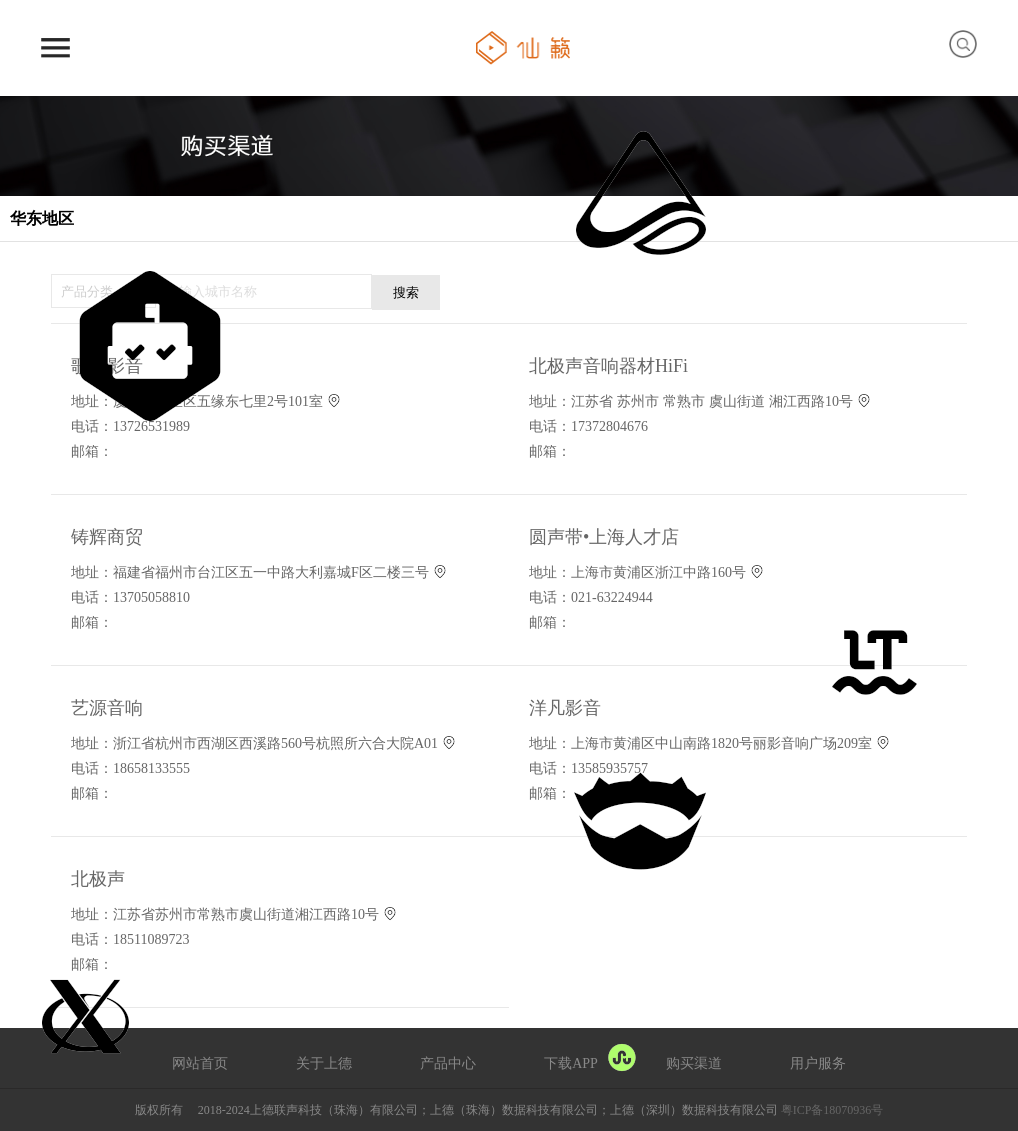 The width and height of the screenshot is (1018, 1131). What do you see at coordinates (641, 193) in the screenshot?
I see `mobx-state-tree library logo` at bounding box center [641, 193].